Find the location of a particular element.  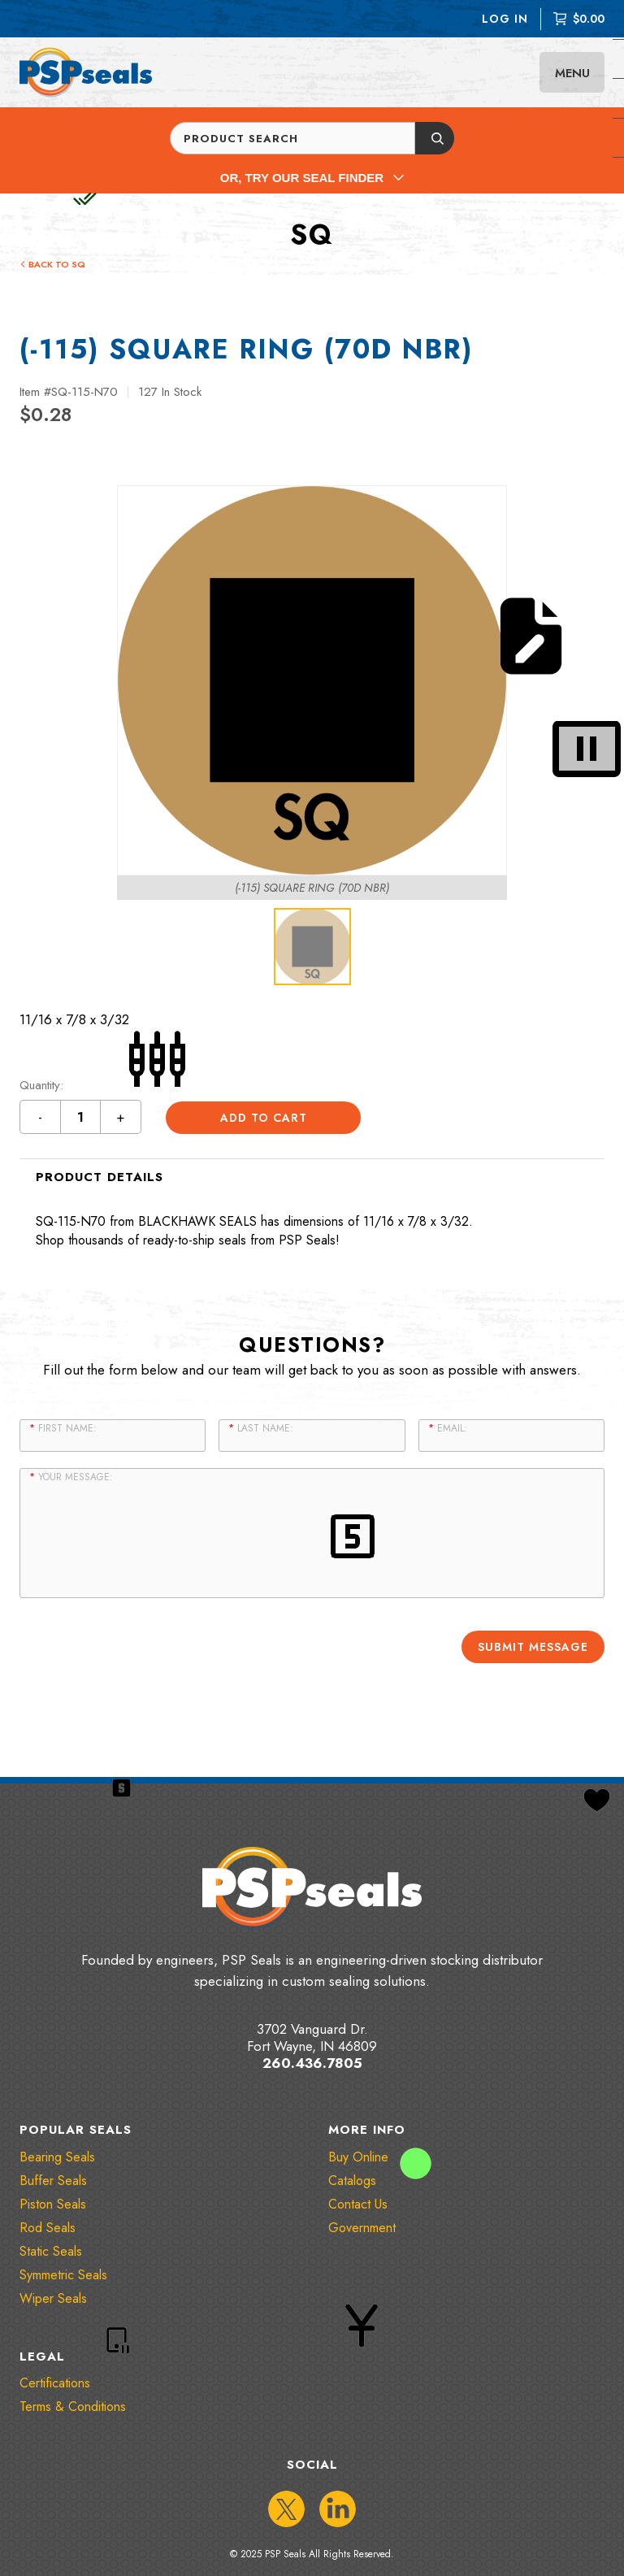

indicates step 5 in a multi-step process is located at coordinates (353, 1536).